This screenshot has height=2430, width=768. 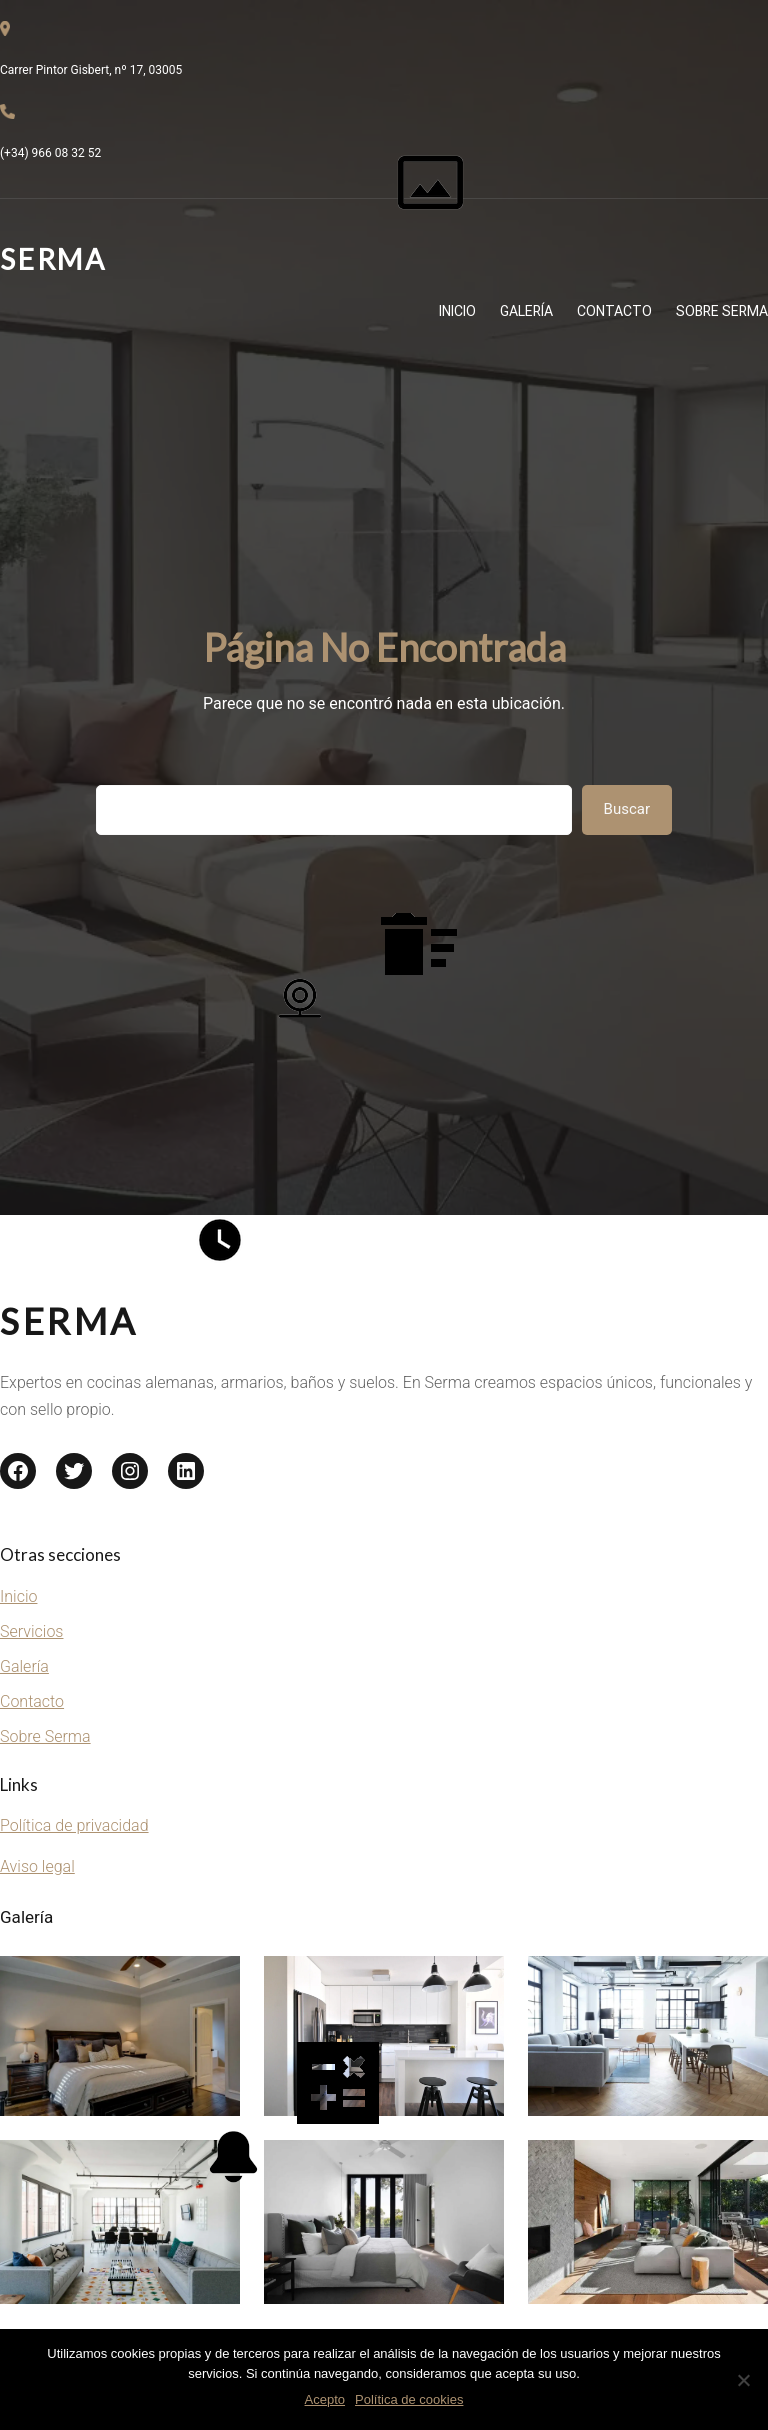 I want to click on access webcam or camera settings, so click(x=300, y=1000).